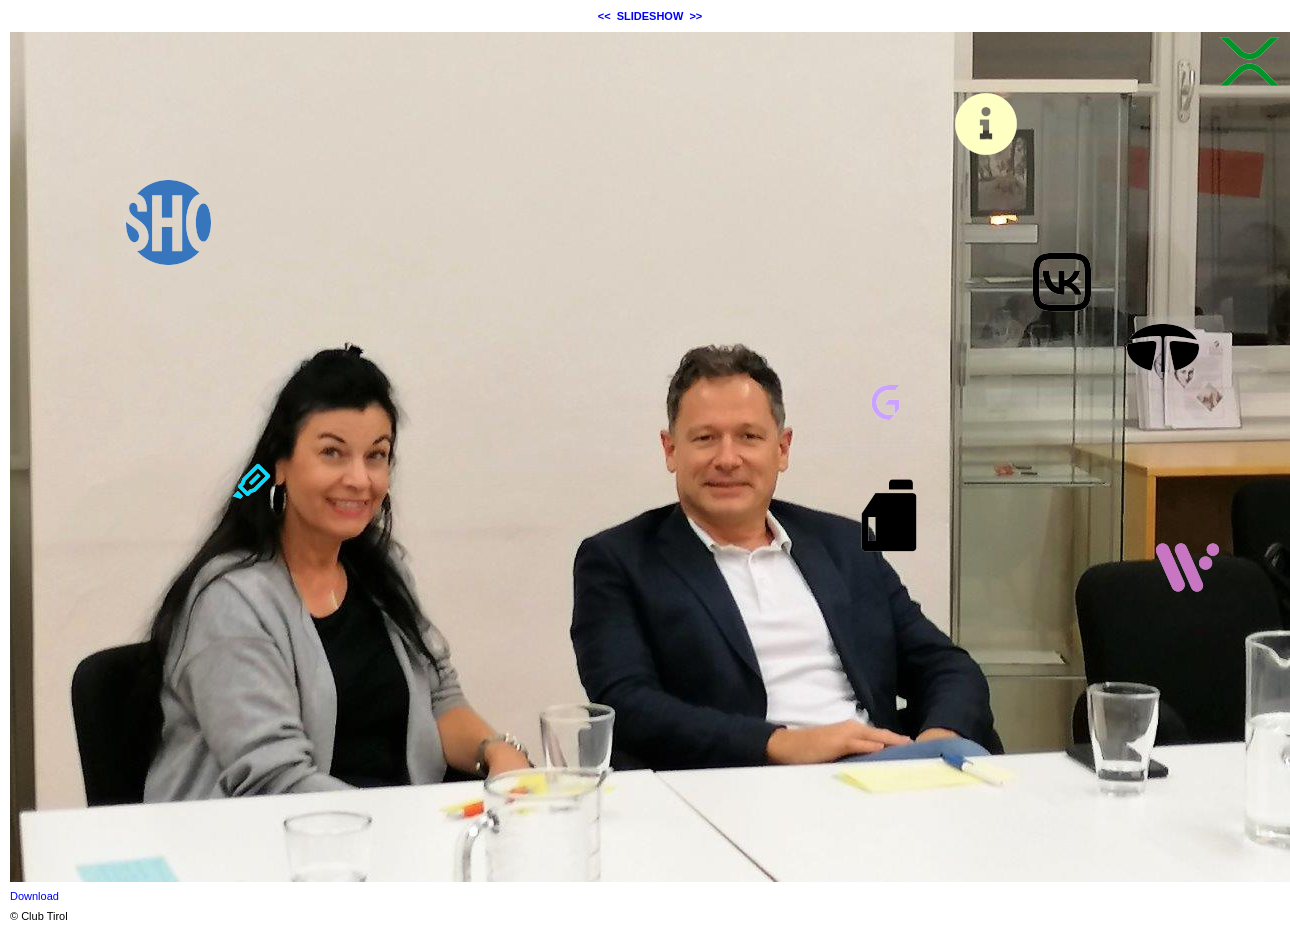 The width and height of the screenshot is (1290, 932). I want to click on view more information or details, so click(986, 124).